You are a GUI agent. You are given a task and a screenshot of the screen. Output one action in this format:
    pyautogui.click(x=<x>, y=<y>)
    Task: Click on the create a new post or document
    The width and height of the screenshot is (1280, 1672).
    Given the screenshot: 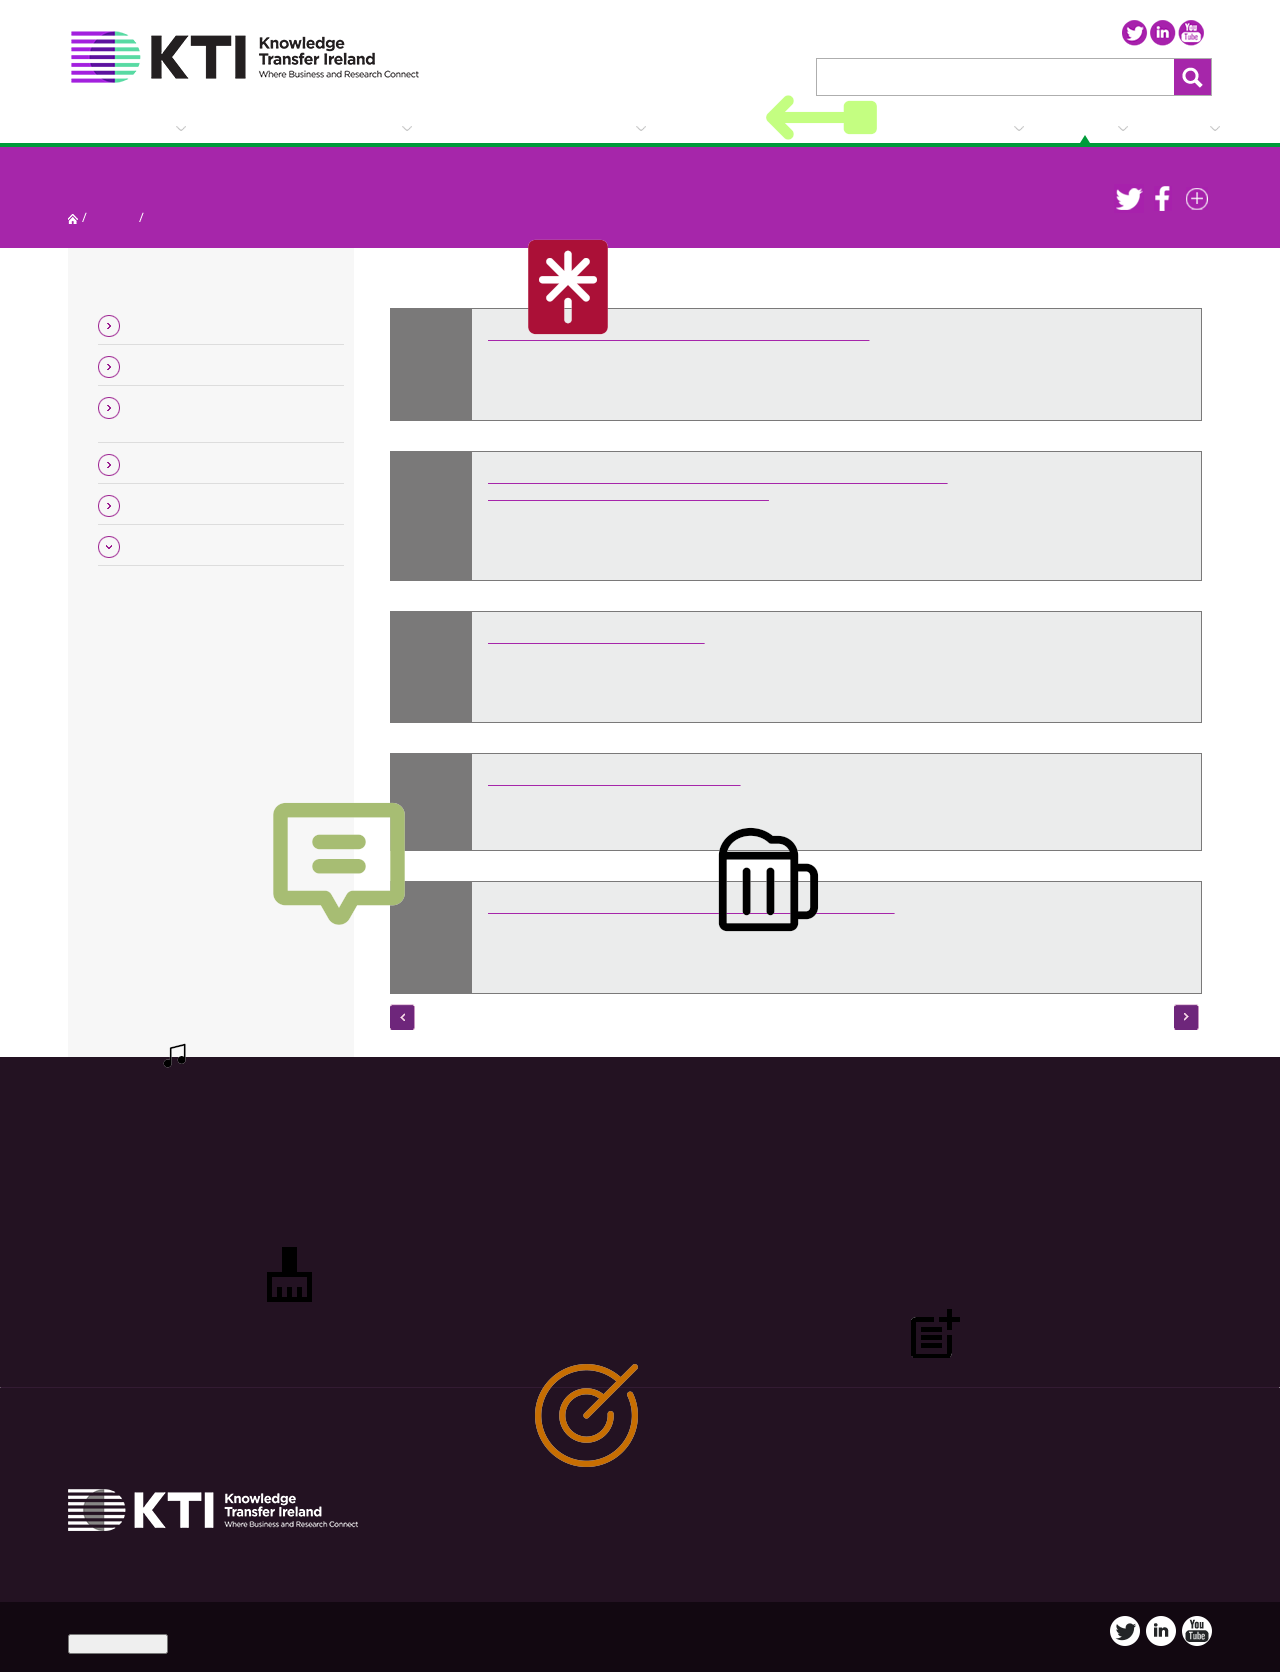 What is the action you would take?
    pyautogui.click(x=934, y=1335)
    